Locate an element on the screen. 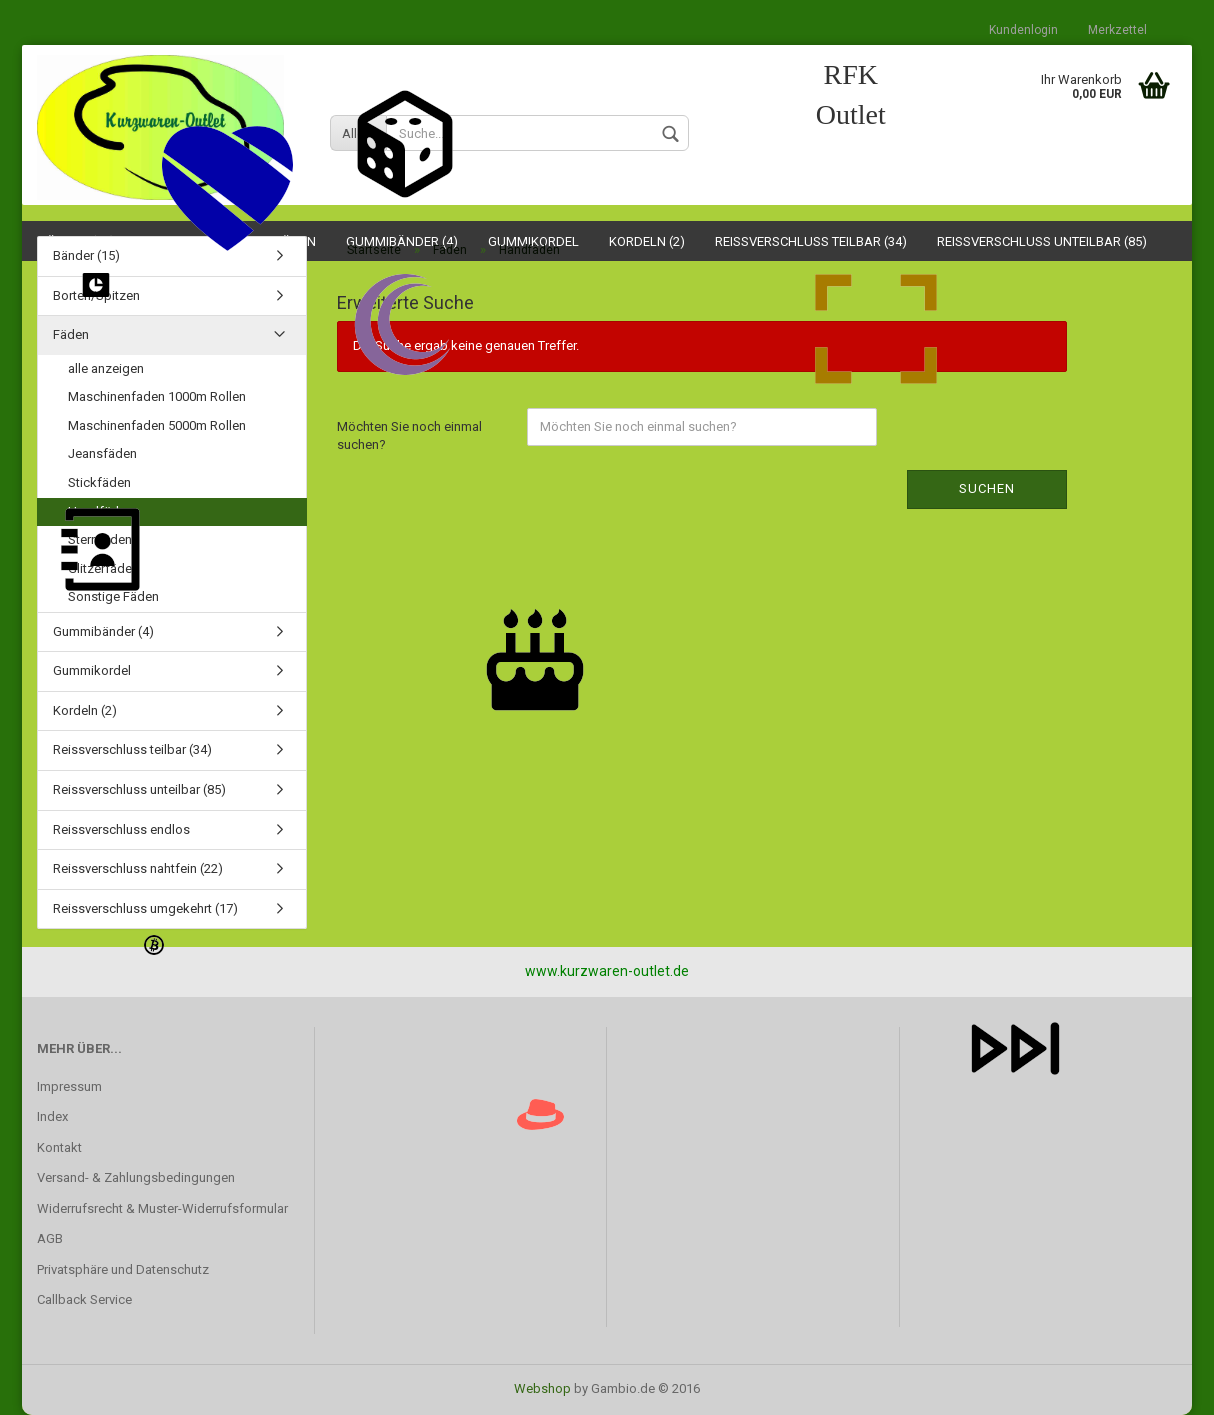 This screenshot has width=1214, height=1415. view bitcoin wallet or balance is located at coordinates (154, 945).